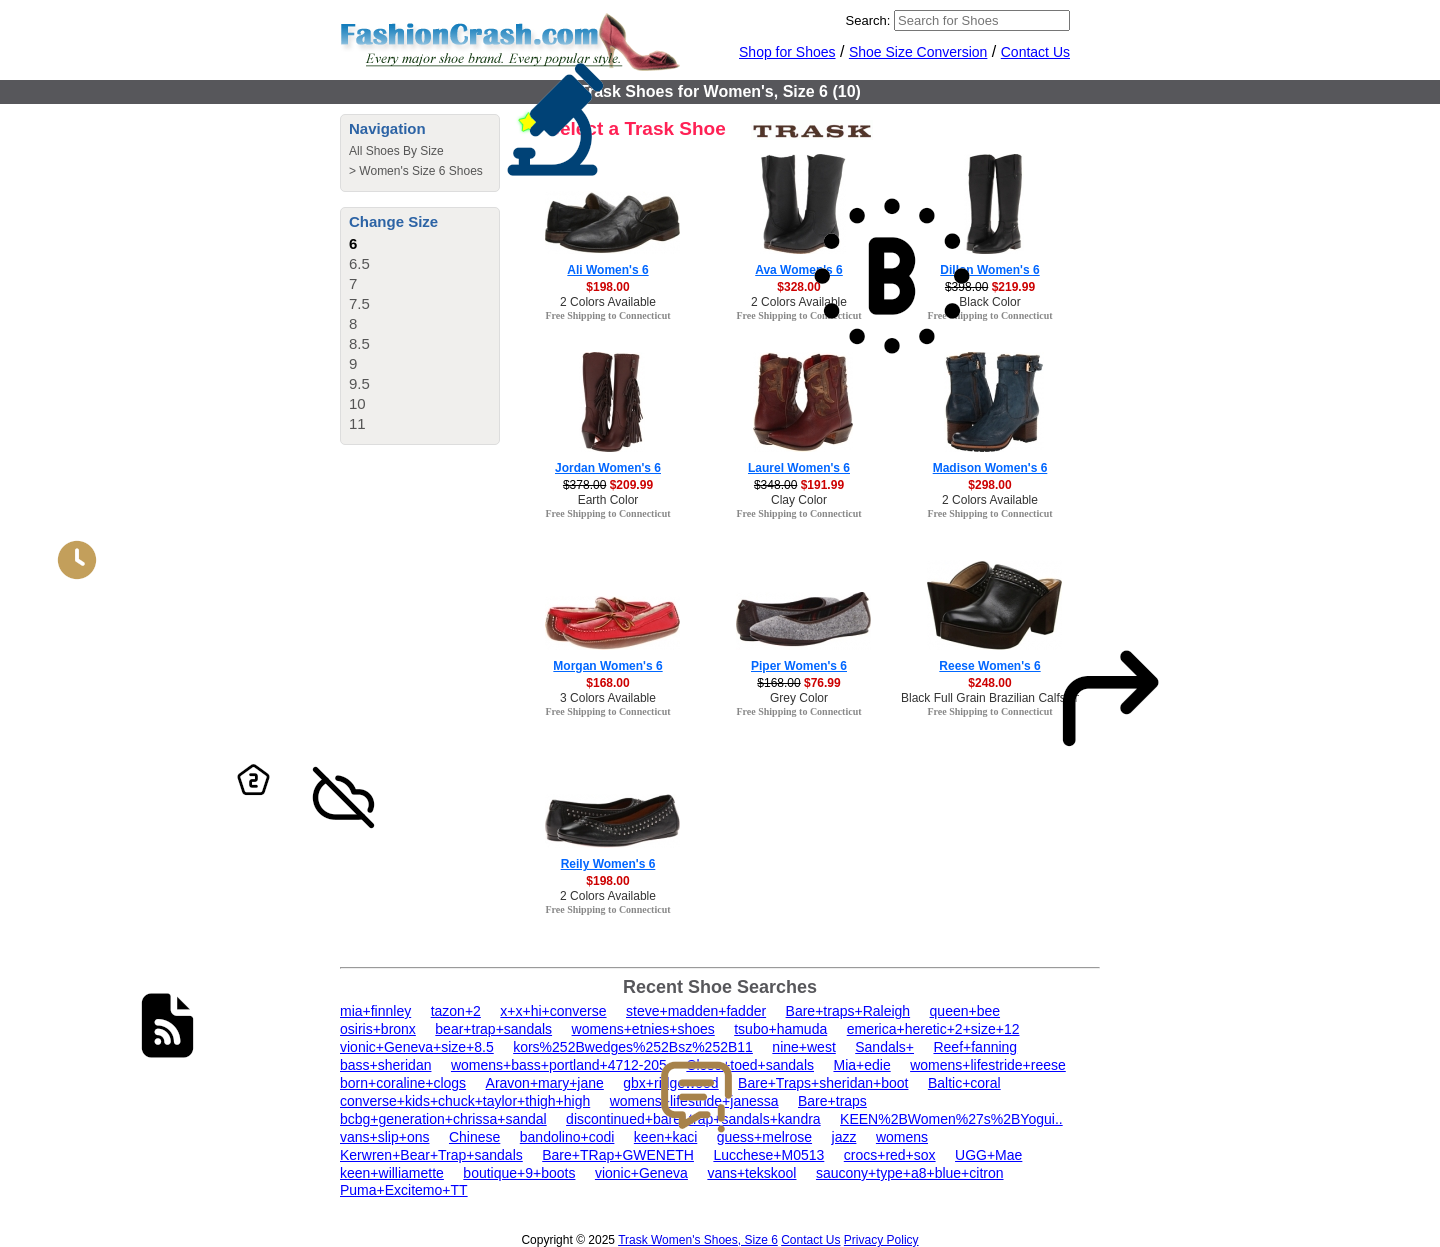 The height and width of the screenshot is (1247, 1440). Describe the element at coordinates (253, 780) in the screenshot. I see `indicates step 2 in a multi-step process` at that location.